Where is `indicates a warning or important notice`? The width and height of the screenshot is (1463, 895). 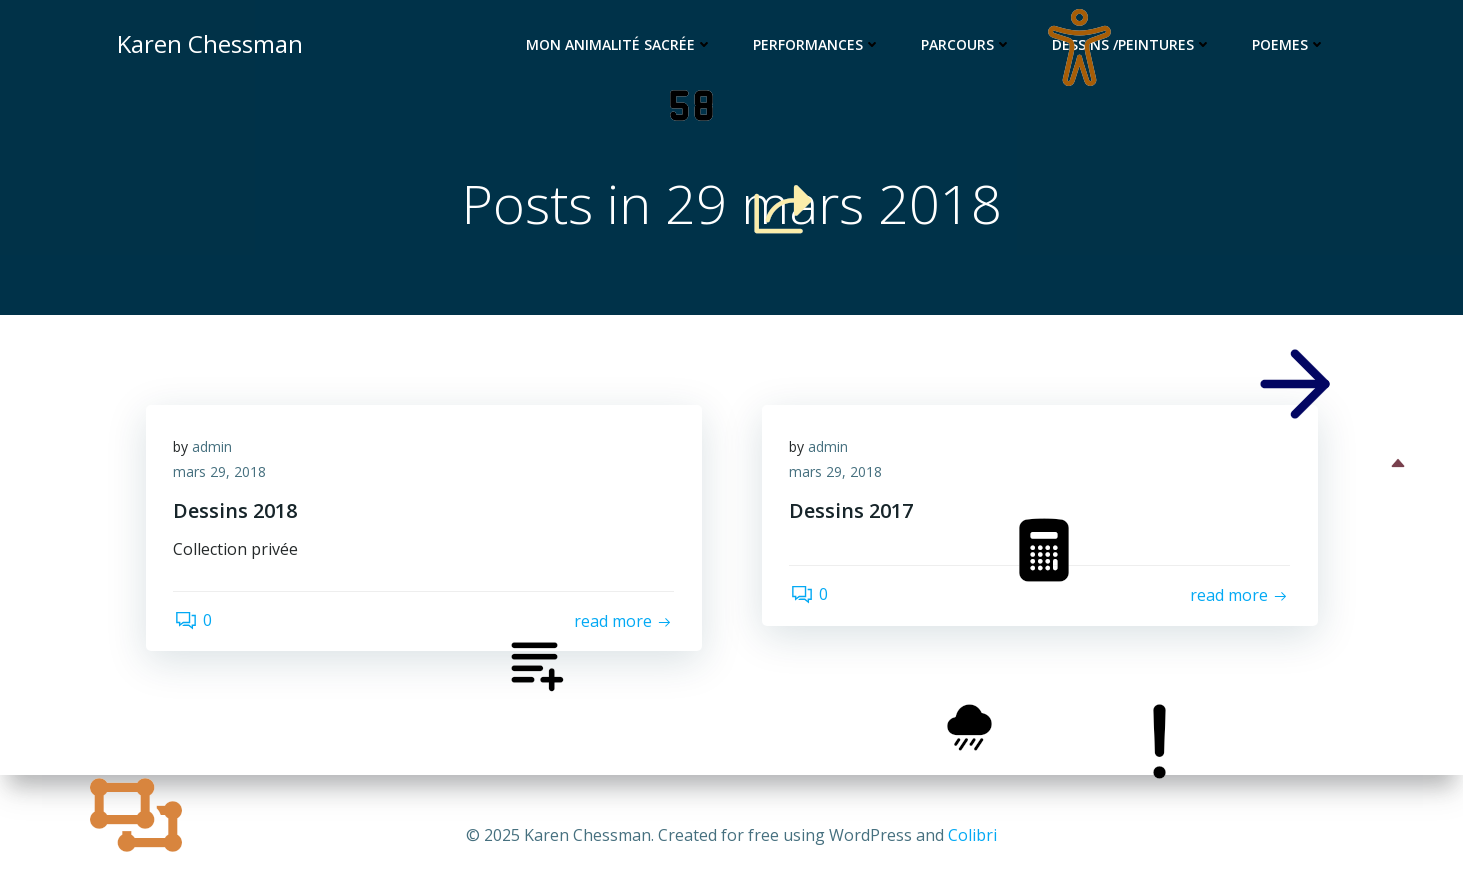
indicates a warning or important notice is located at coordinates (1159, 741).